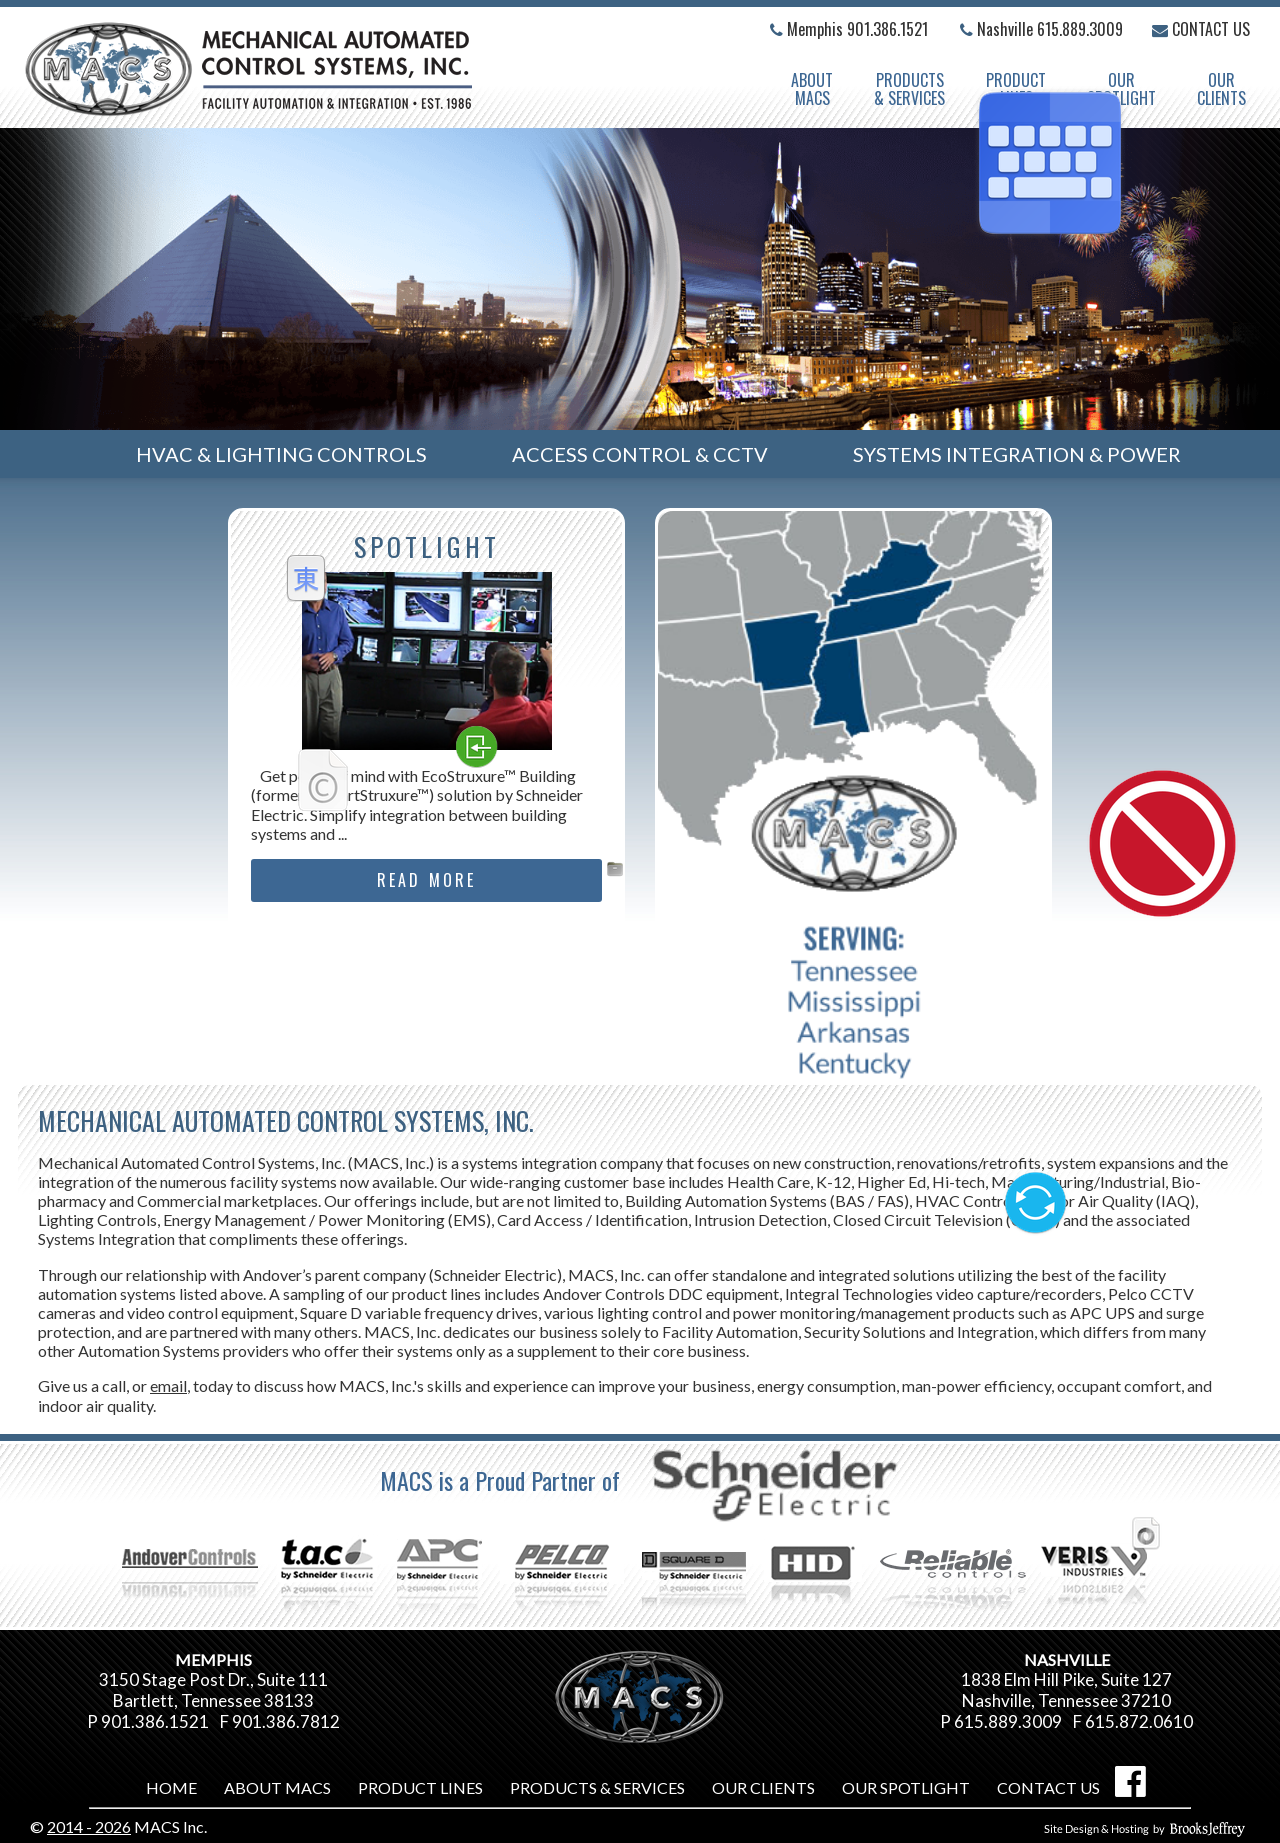 This screenshot has height=1843, width=1280. Describe the element at coordinates (306, 578) in the screenshot. I see `launch the GNOME Mahjongg game` at that location.